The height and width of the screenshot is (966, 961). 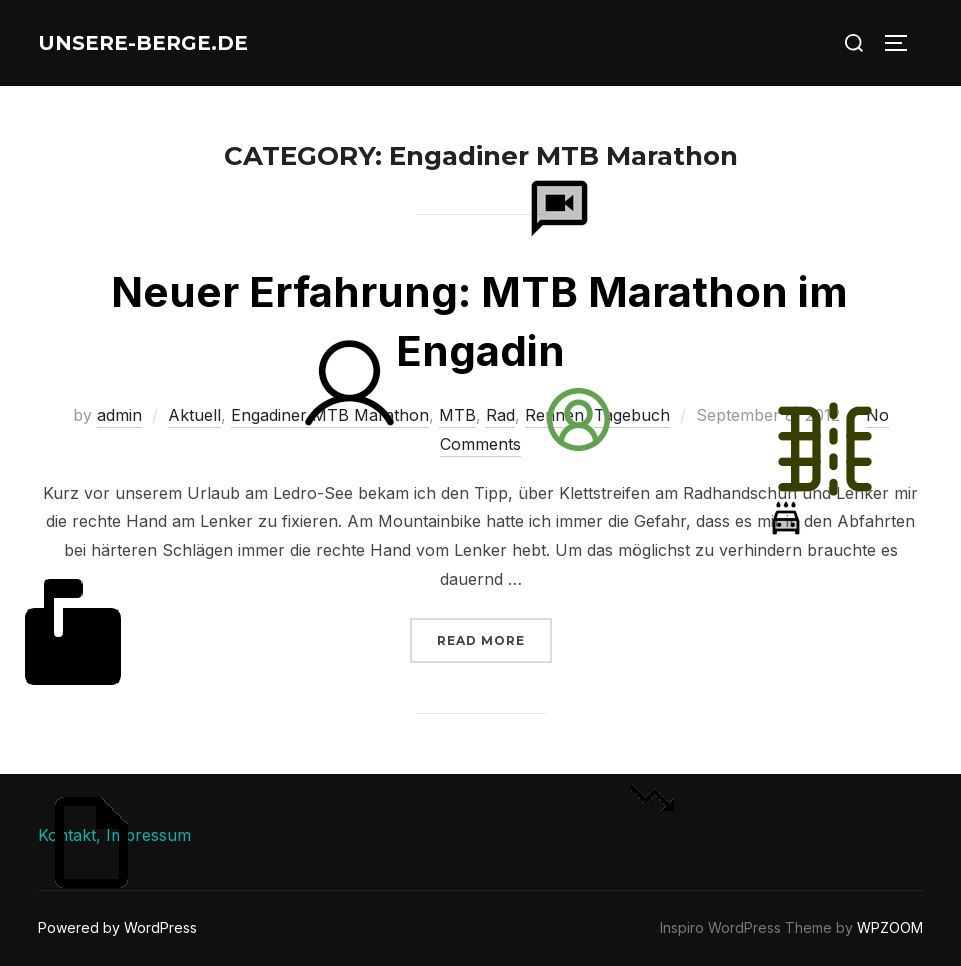 I want to click on insert or attach a file, so click(x=91, y=842).